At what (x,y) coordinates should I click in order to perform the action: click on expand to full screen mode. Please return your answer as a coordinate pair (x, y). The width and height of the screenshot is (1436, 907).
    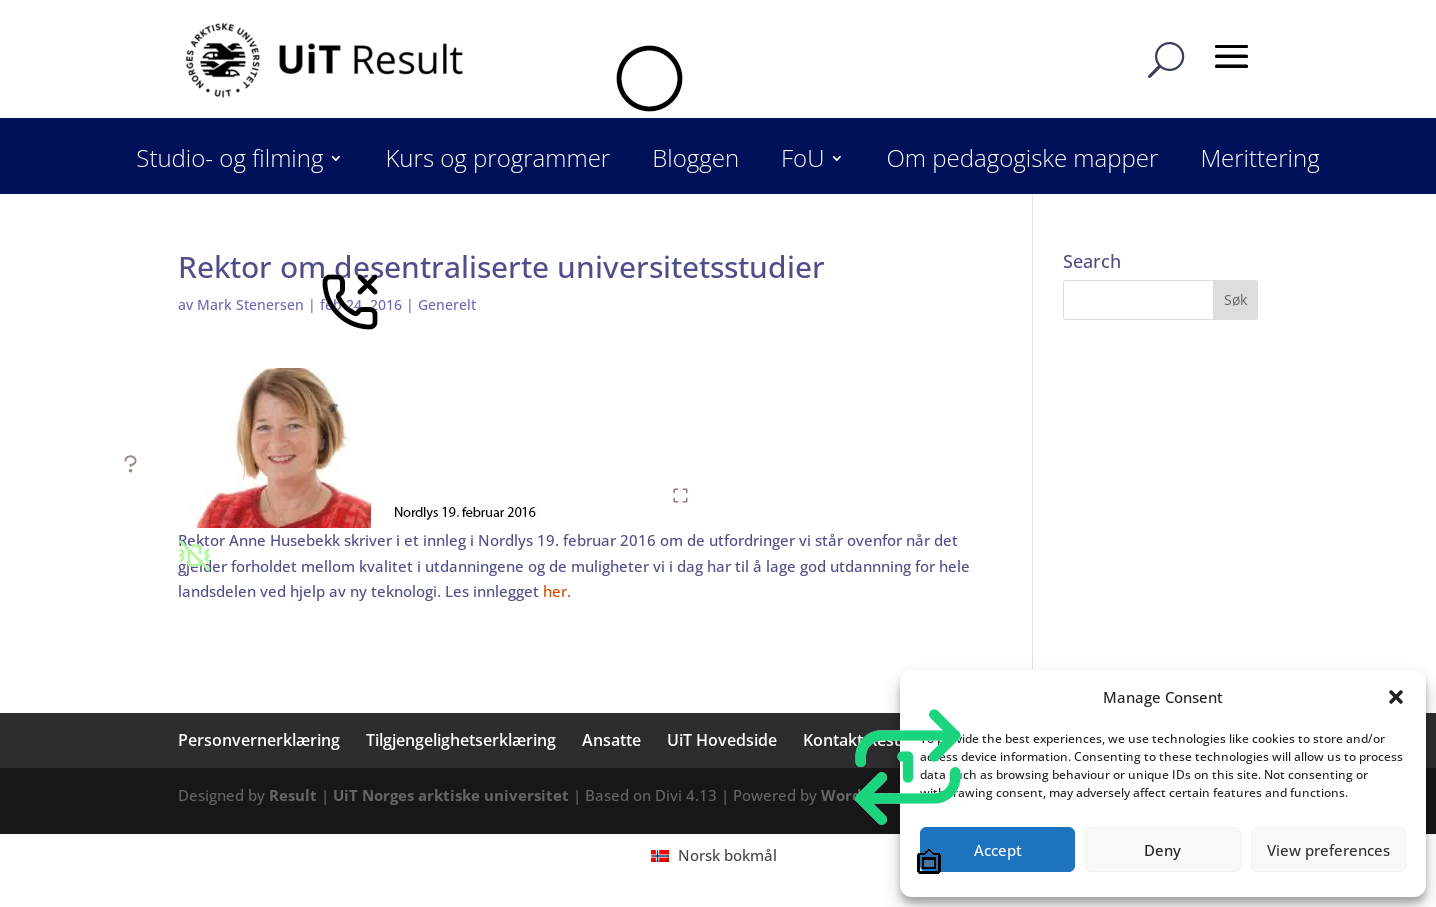
    Looking at the image, I should click on (680, 495).